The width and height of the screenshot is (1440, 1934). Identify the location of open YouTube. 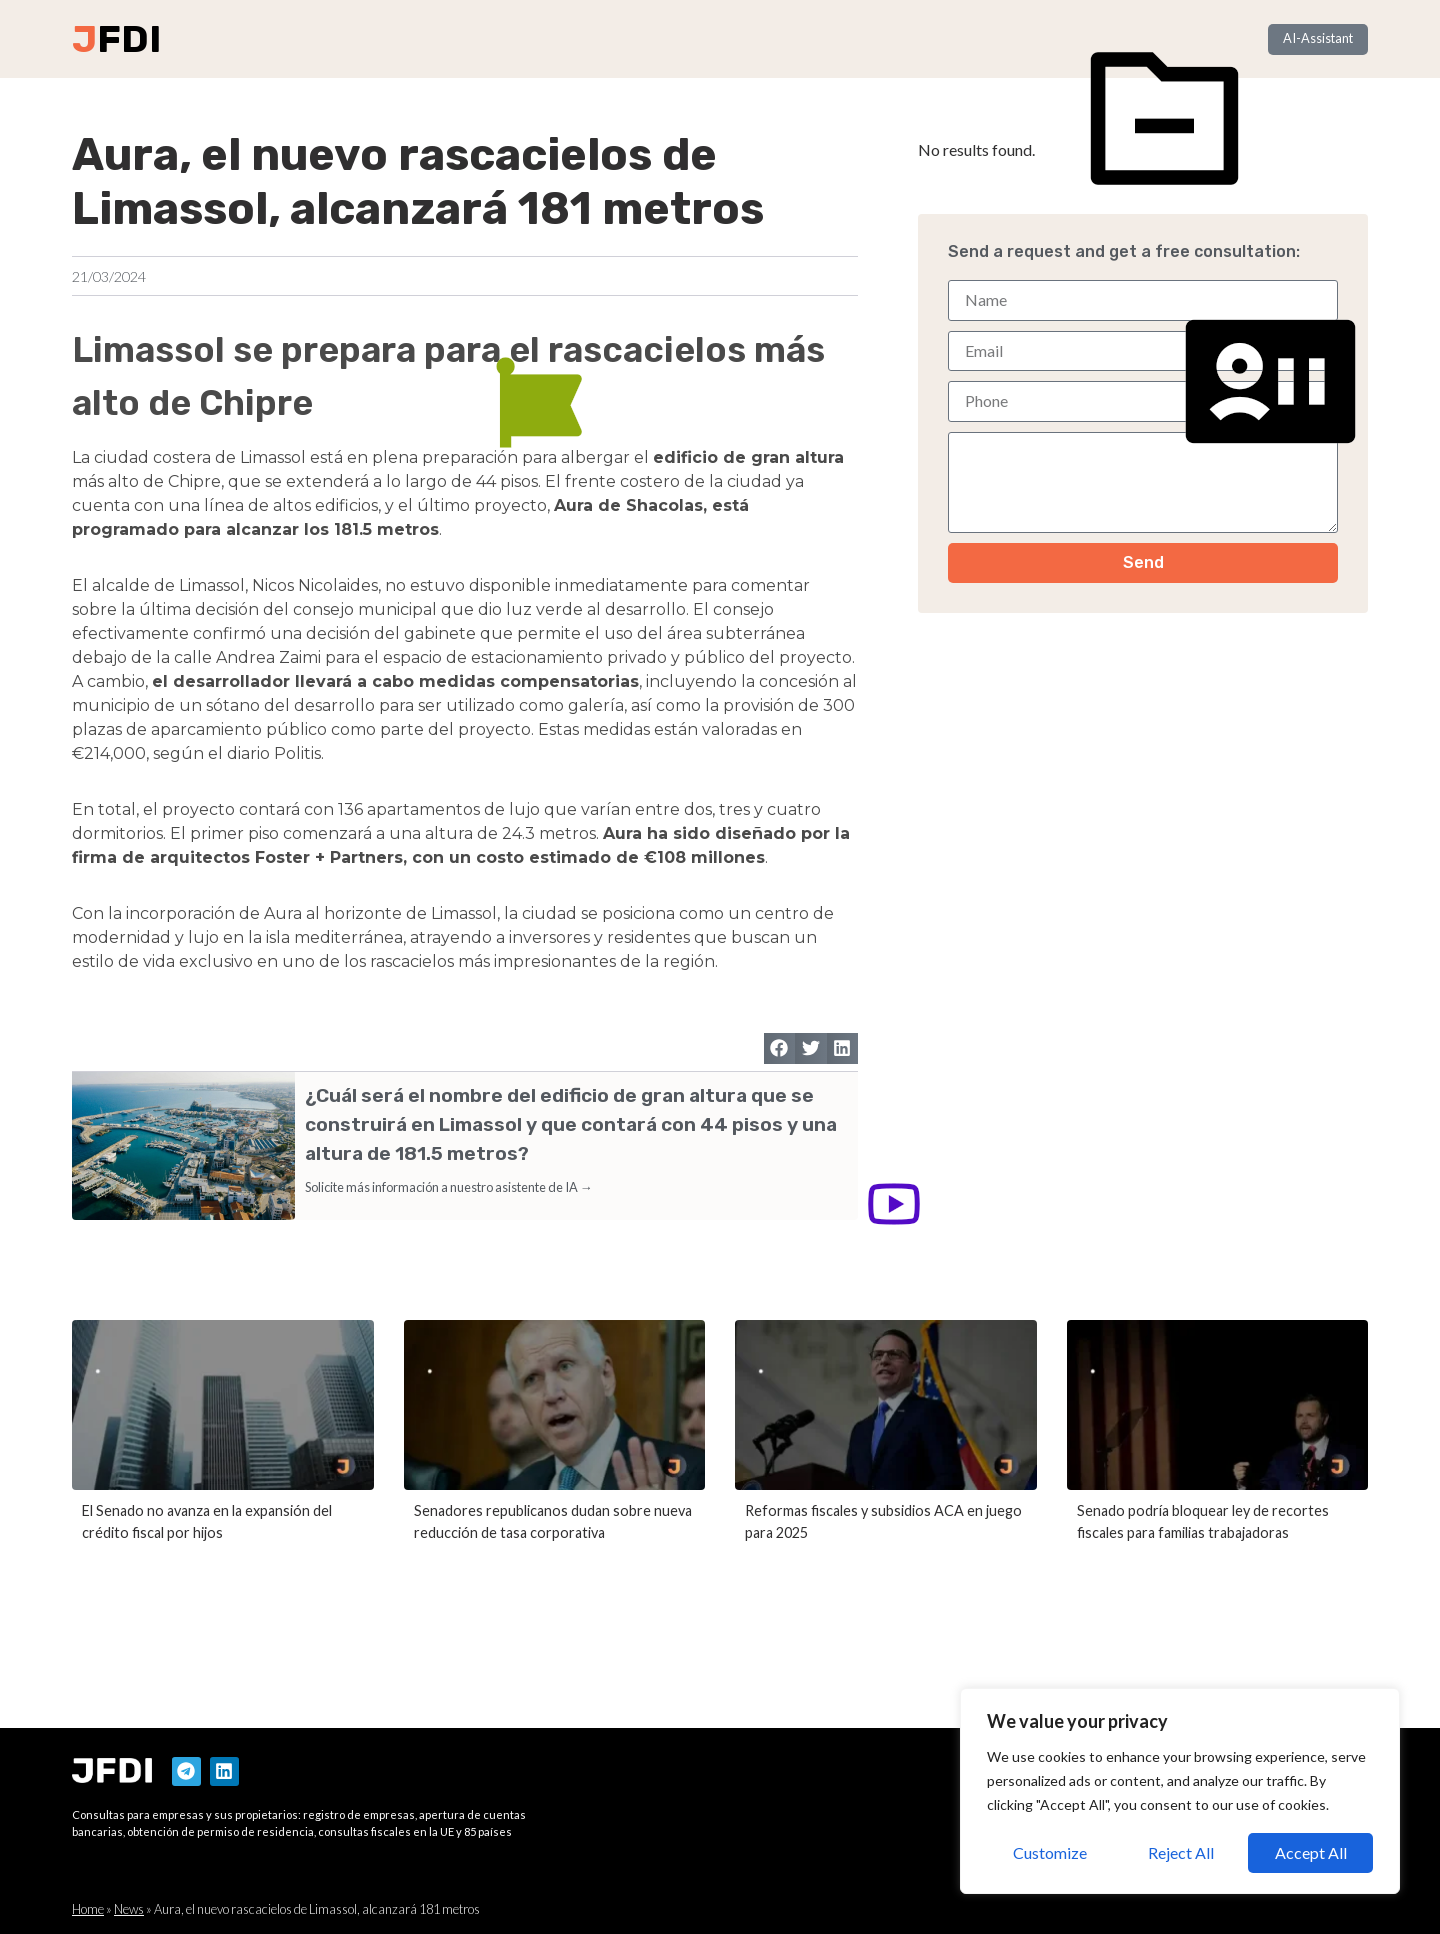
(894, 1204).